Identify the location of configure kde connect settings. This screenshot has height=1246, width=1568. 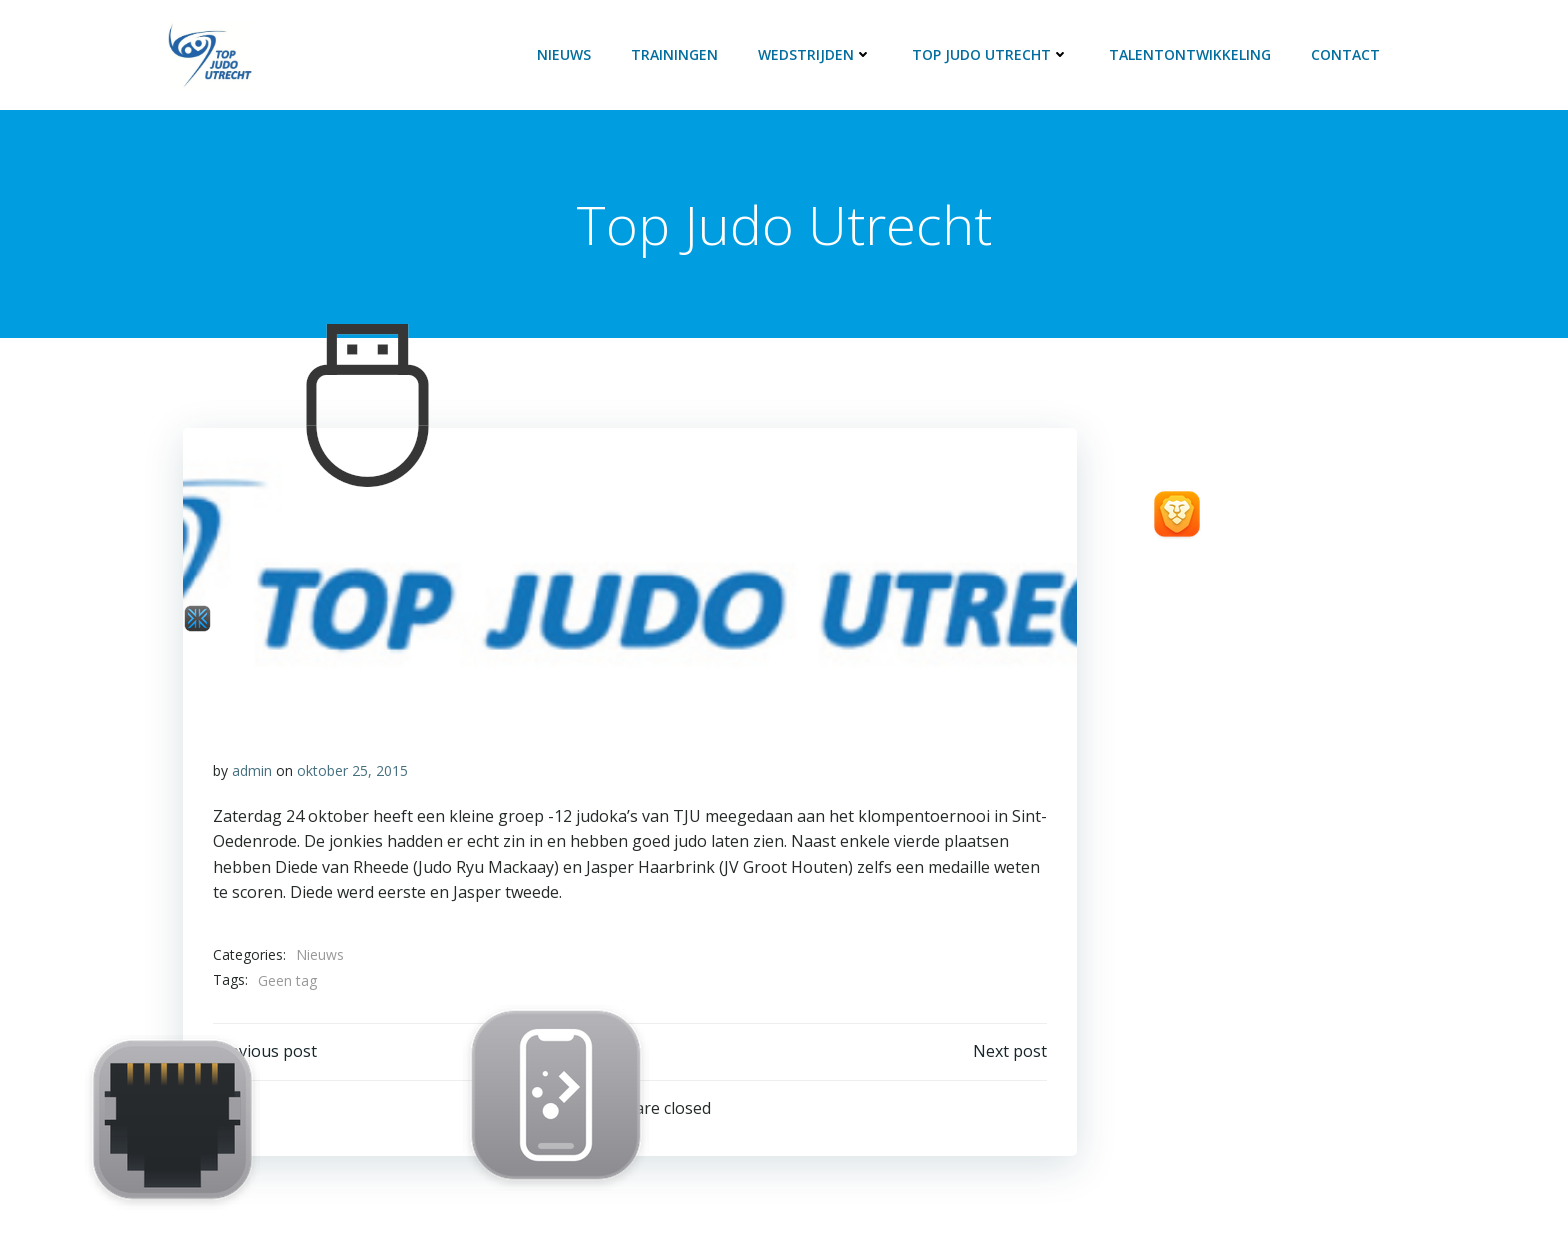
(556, 1098).